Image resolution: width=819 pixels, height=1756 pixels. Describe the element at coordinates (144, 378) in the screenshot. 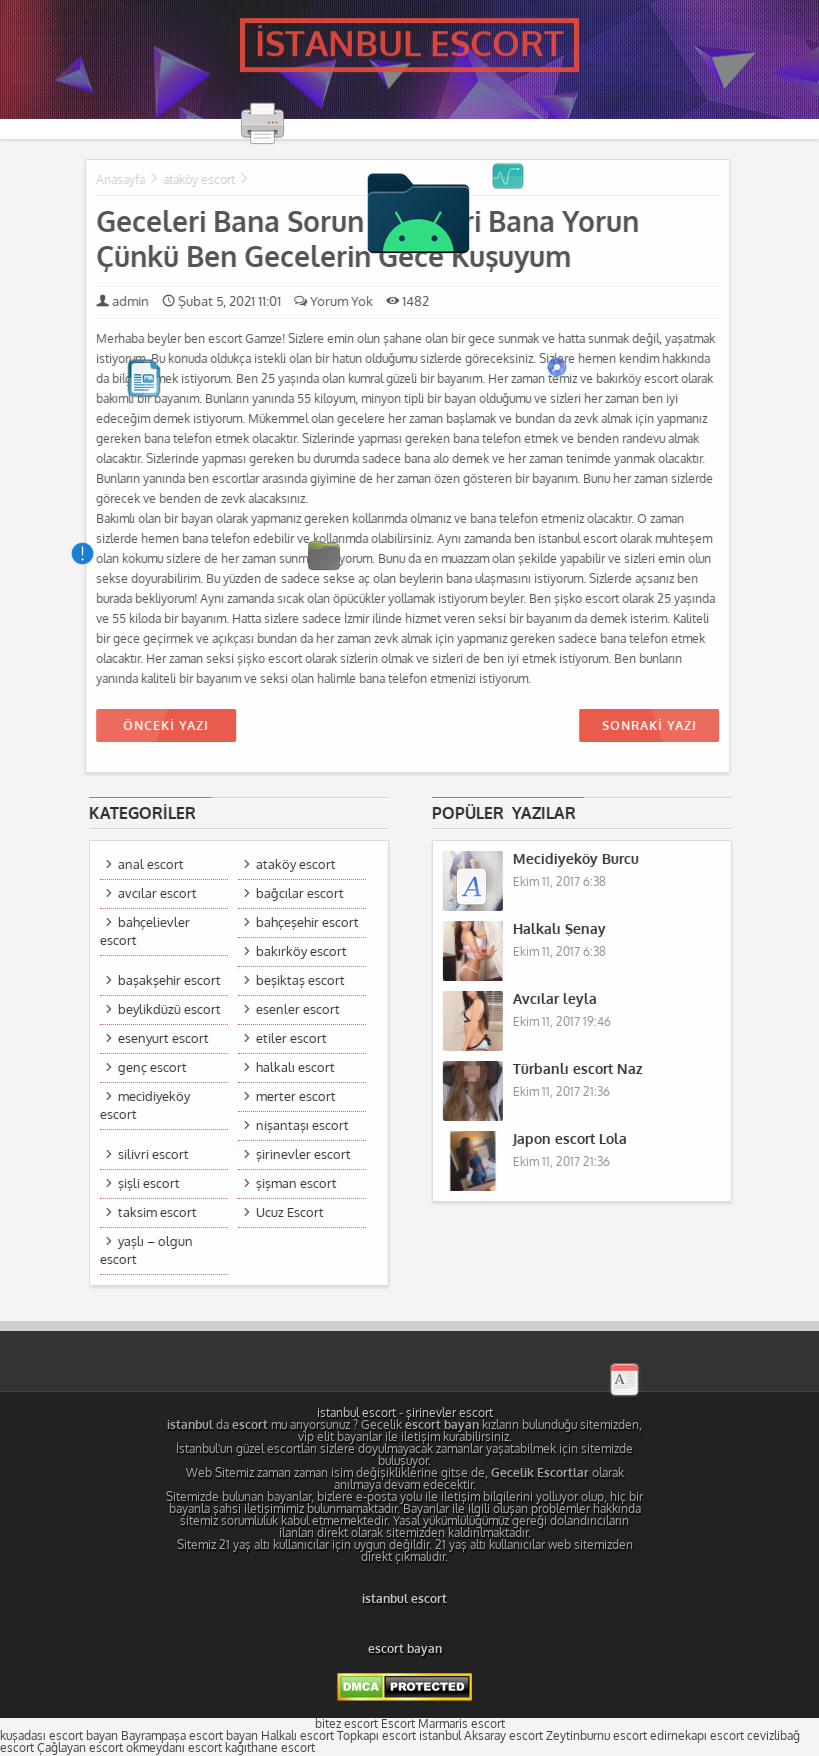

I see `open a text document template file` at that location.